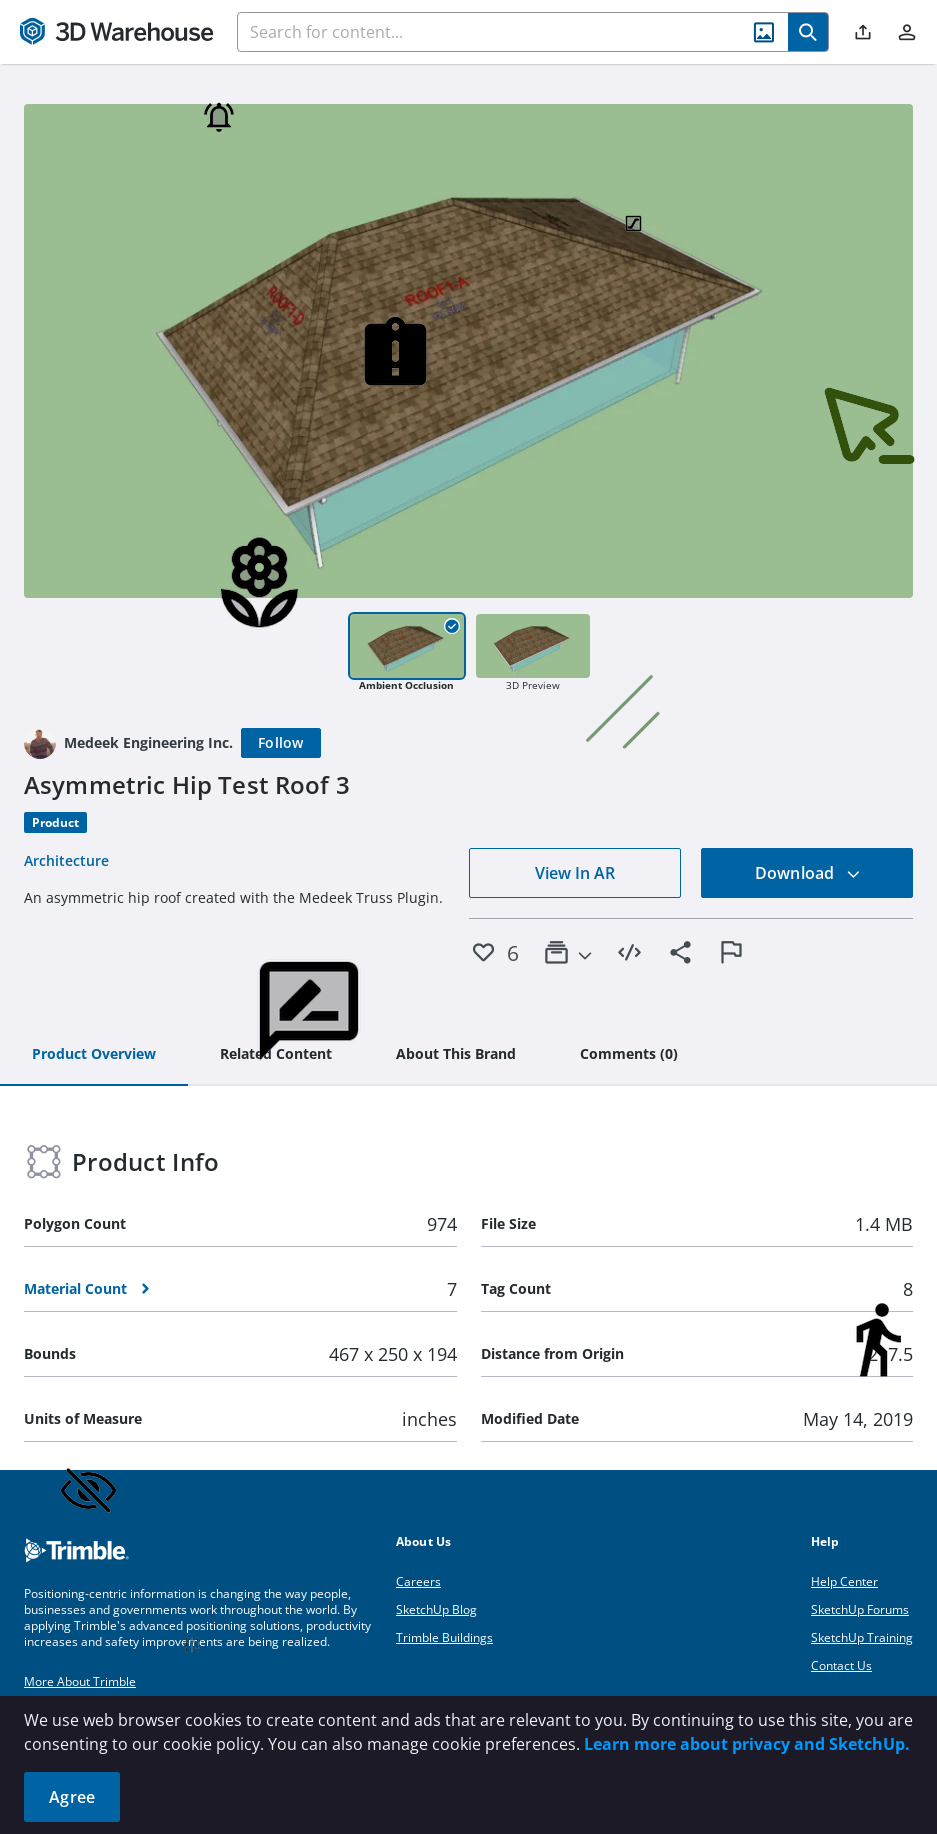  What do you see at coordinates (309, 1011) in the screenshot?
I see `write a review or feedback` at bounding box center [309, 1011].